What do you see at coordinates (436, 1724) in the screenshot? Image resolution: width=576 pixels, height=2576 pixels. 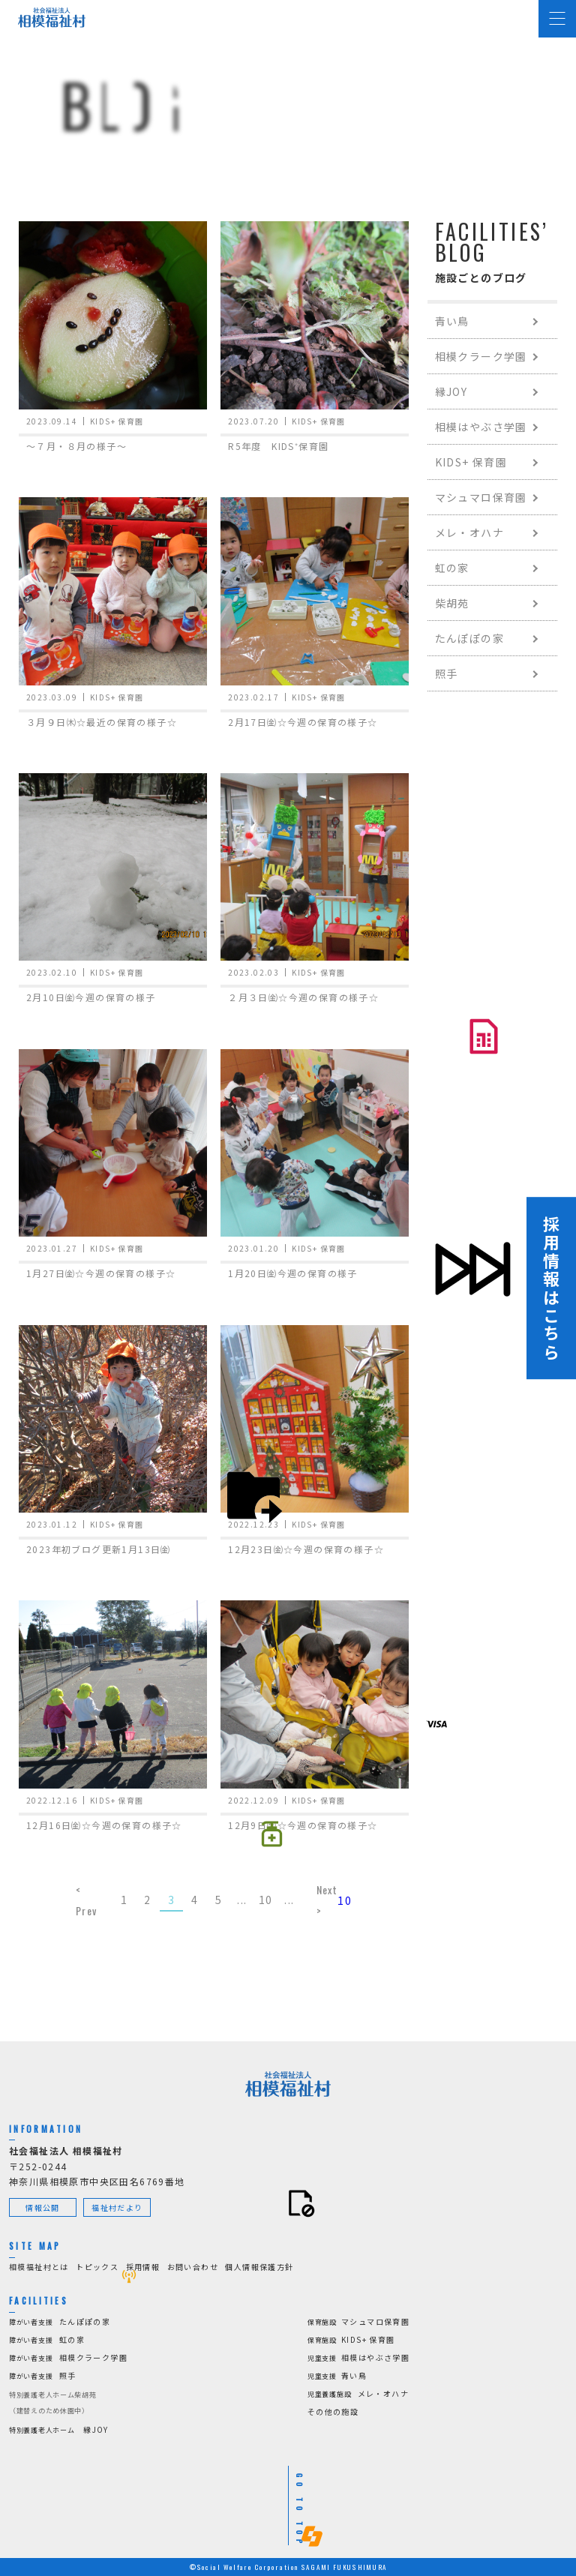 I see `pay with visa card` at bounding box center [436, 1724].